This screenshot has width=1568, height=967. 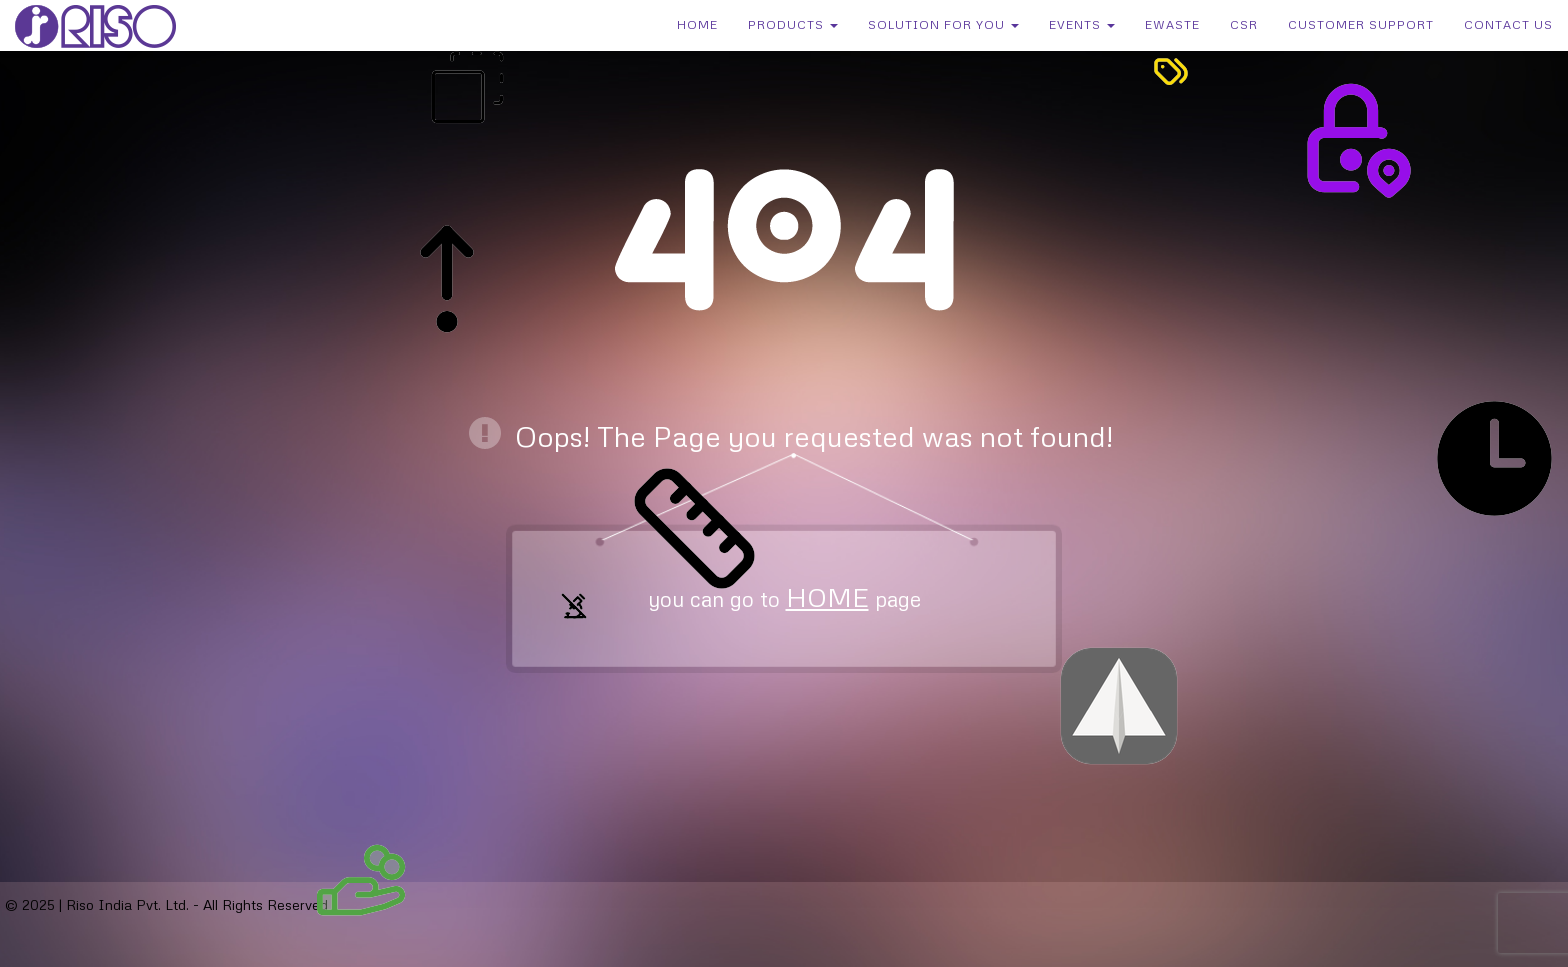 I want to click on send or share content, so click(x=1119, y=706).